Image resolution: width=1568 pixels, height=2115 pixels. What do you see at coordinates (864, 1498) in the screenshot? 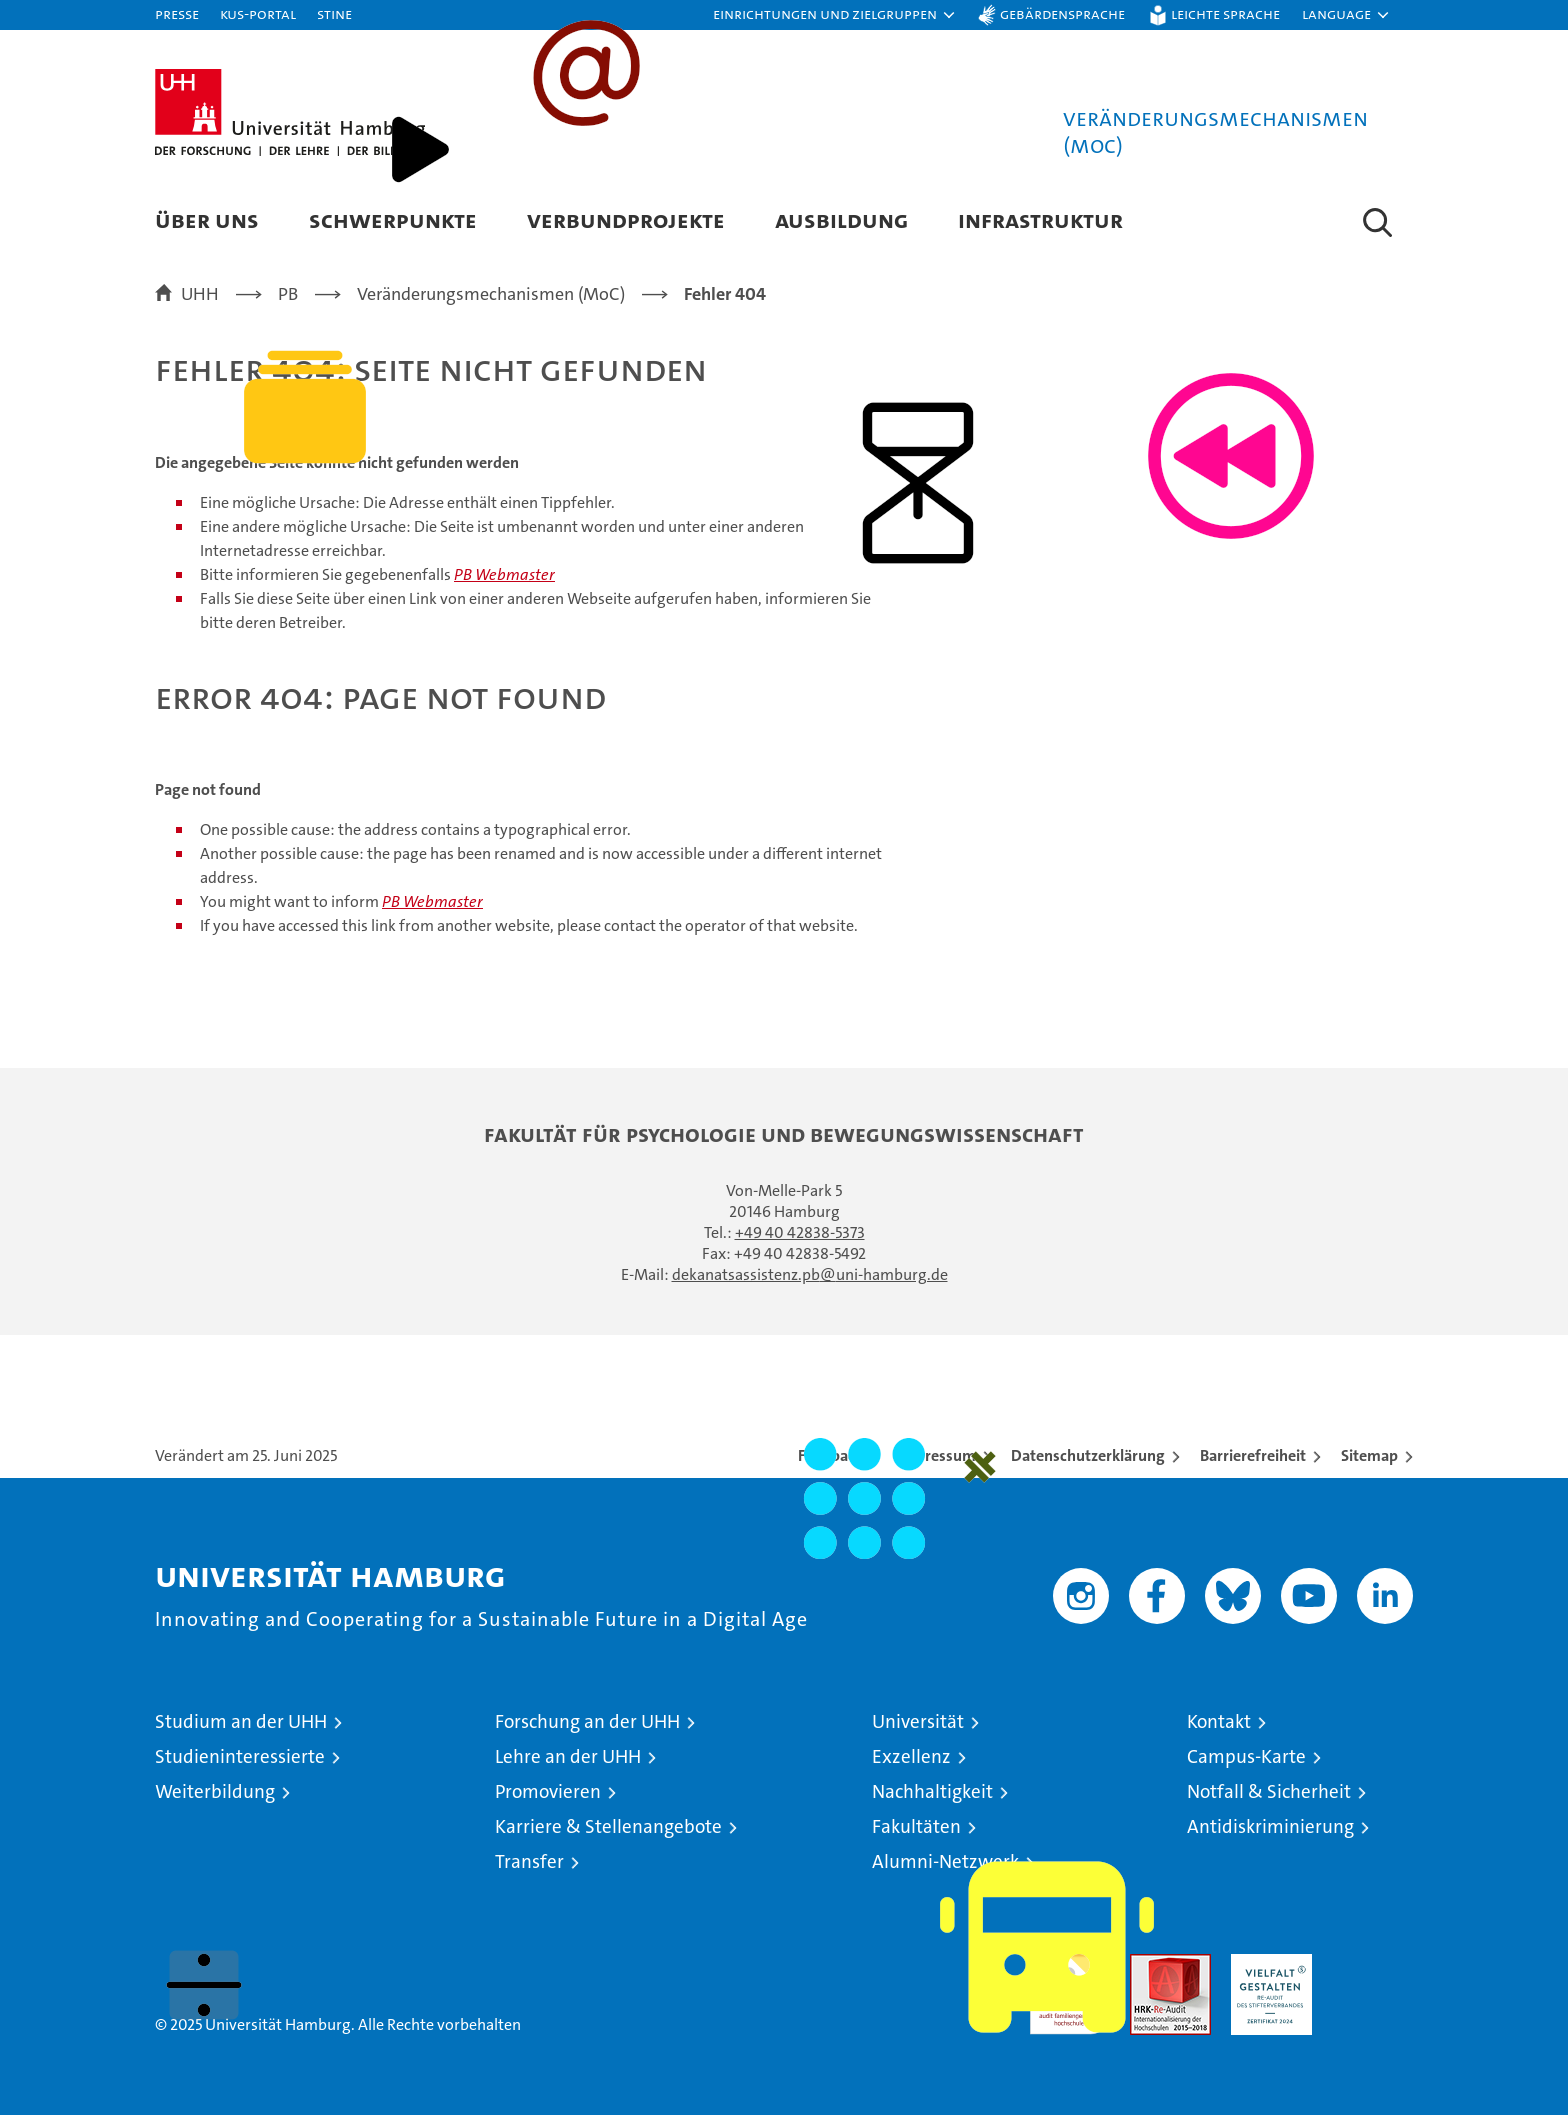
I see `open the app drawer or menu` at bounding box center [864, 1498].